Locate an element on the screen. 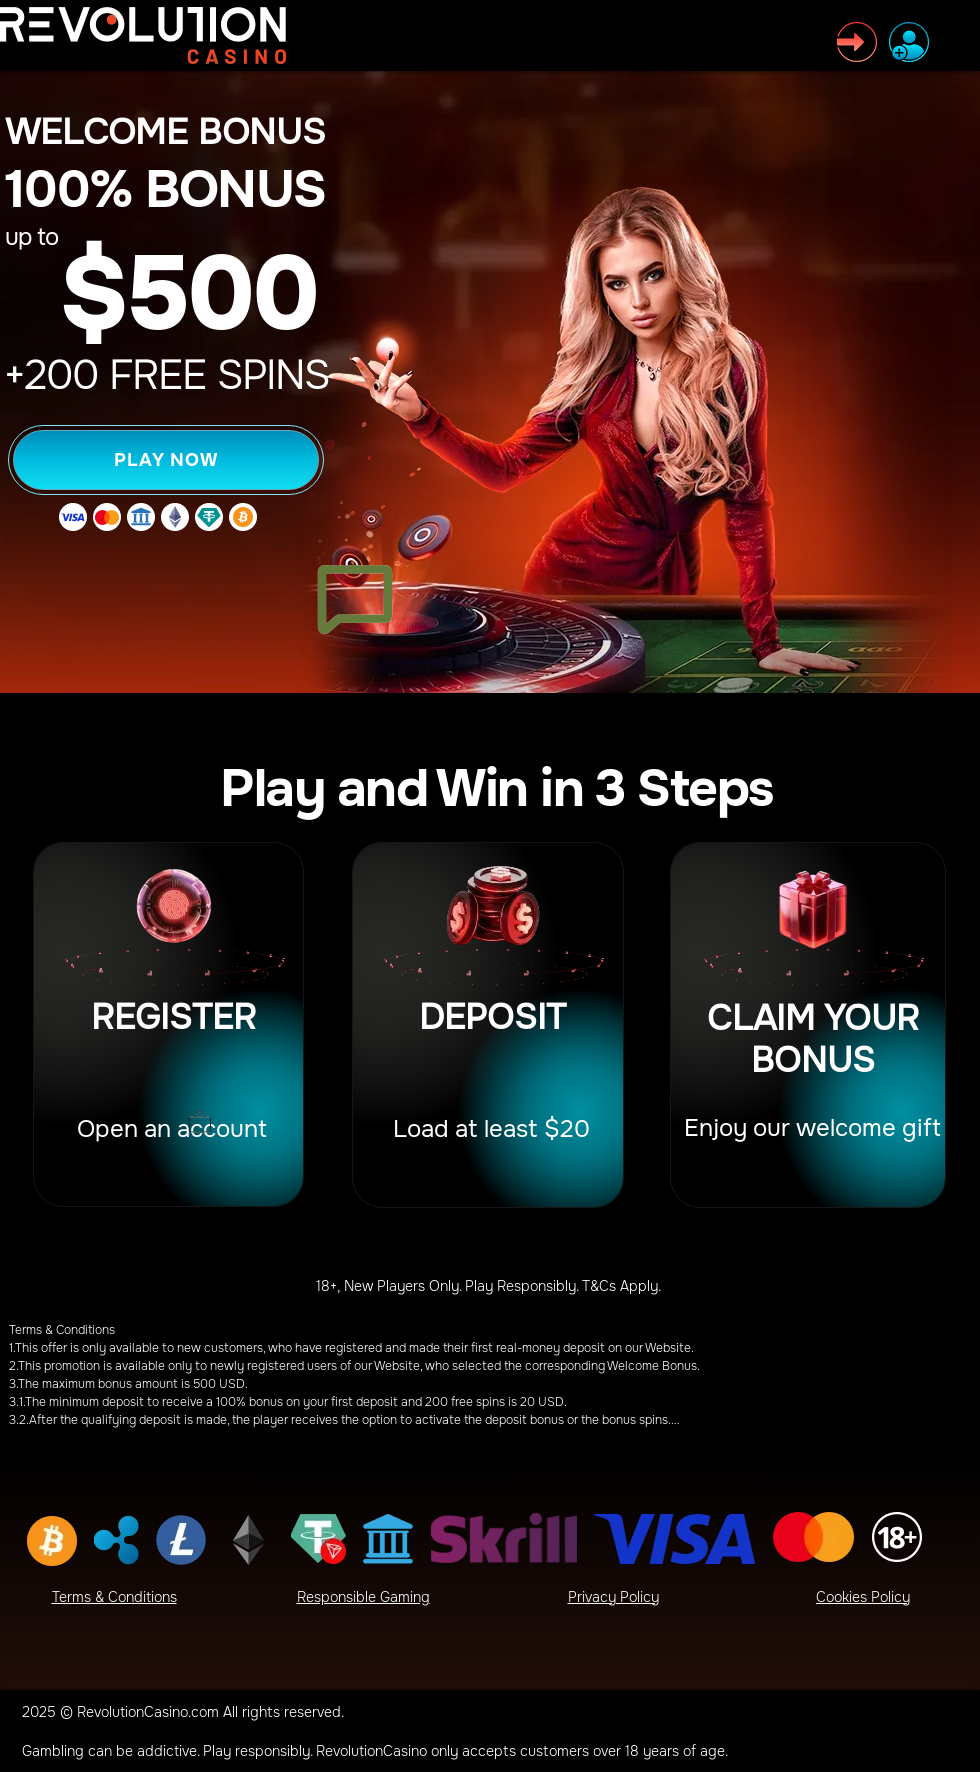  open chat or messaging is located at coordinates (355, 594).